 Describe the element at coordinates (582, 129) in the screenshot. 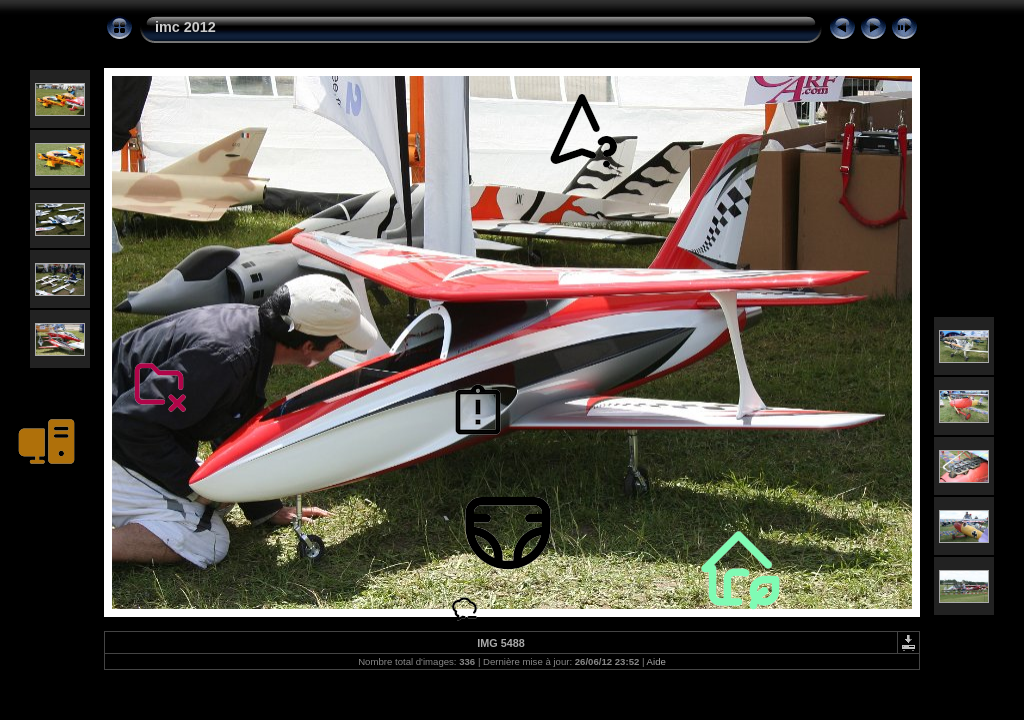

I see `get directions help or navigation assistance` at that location.